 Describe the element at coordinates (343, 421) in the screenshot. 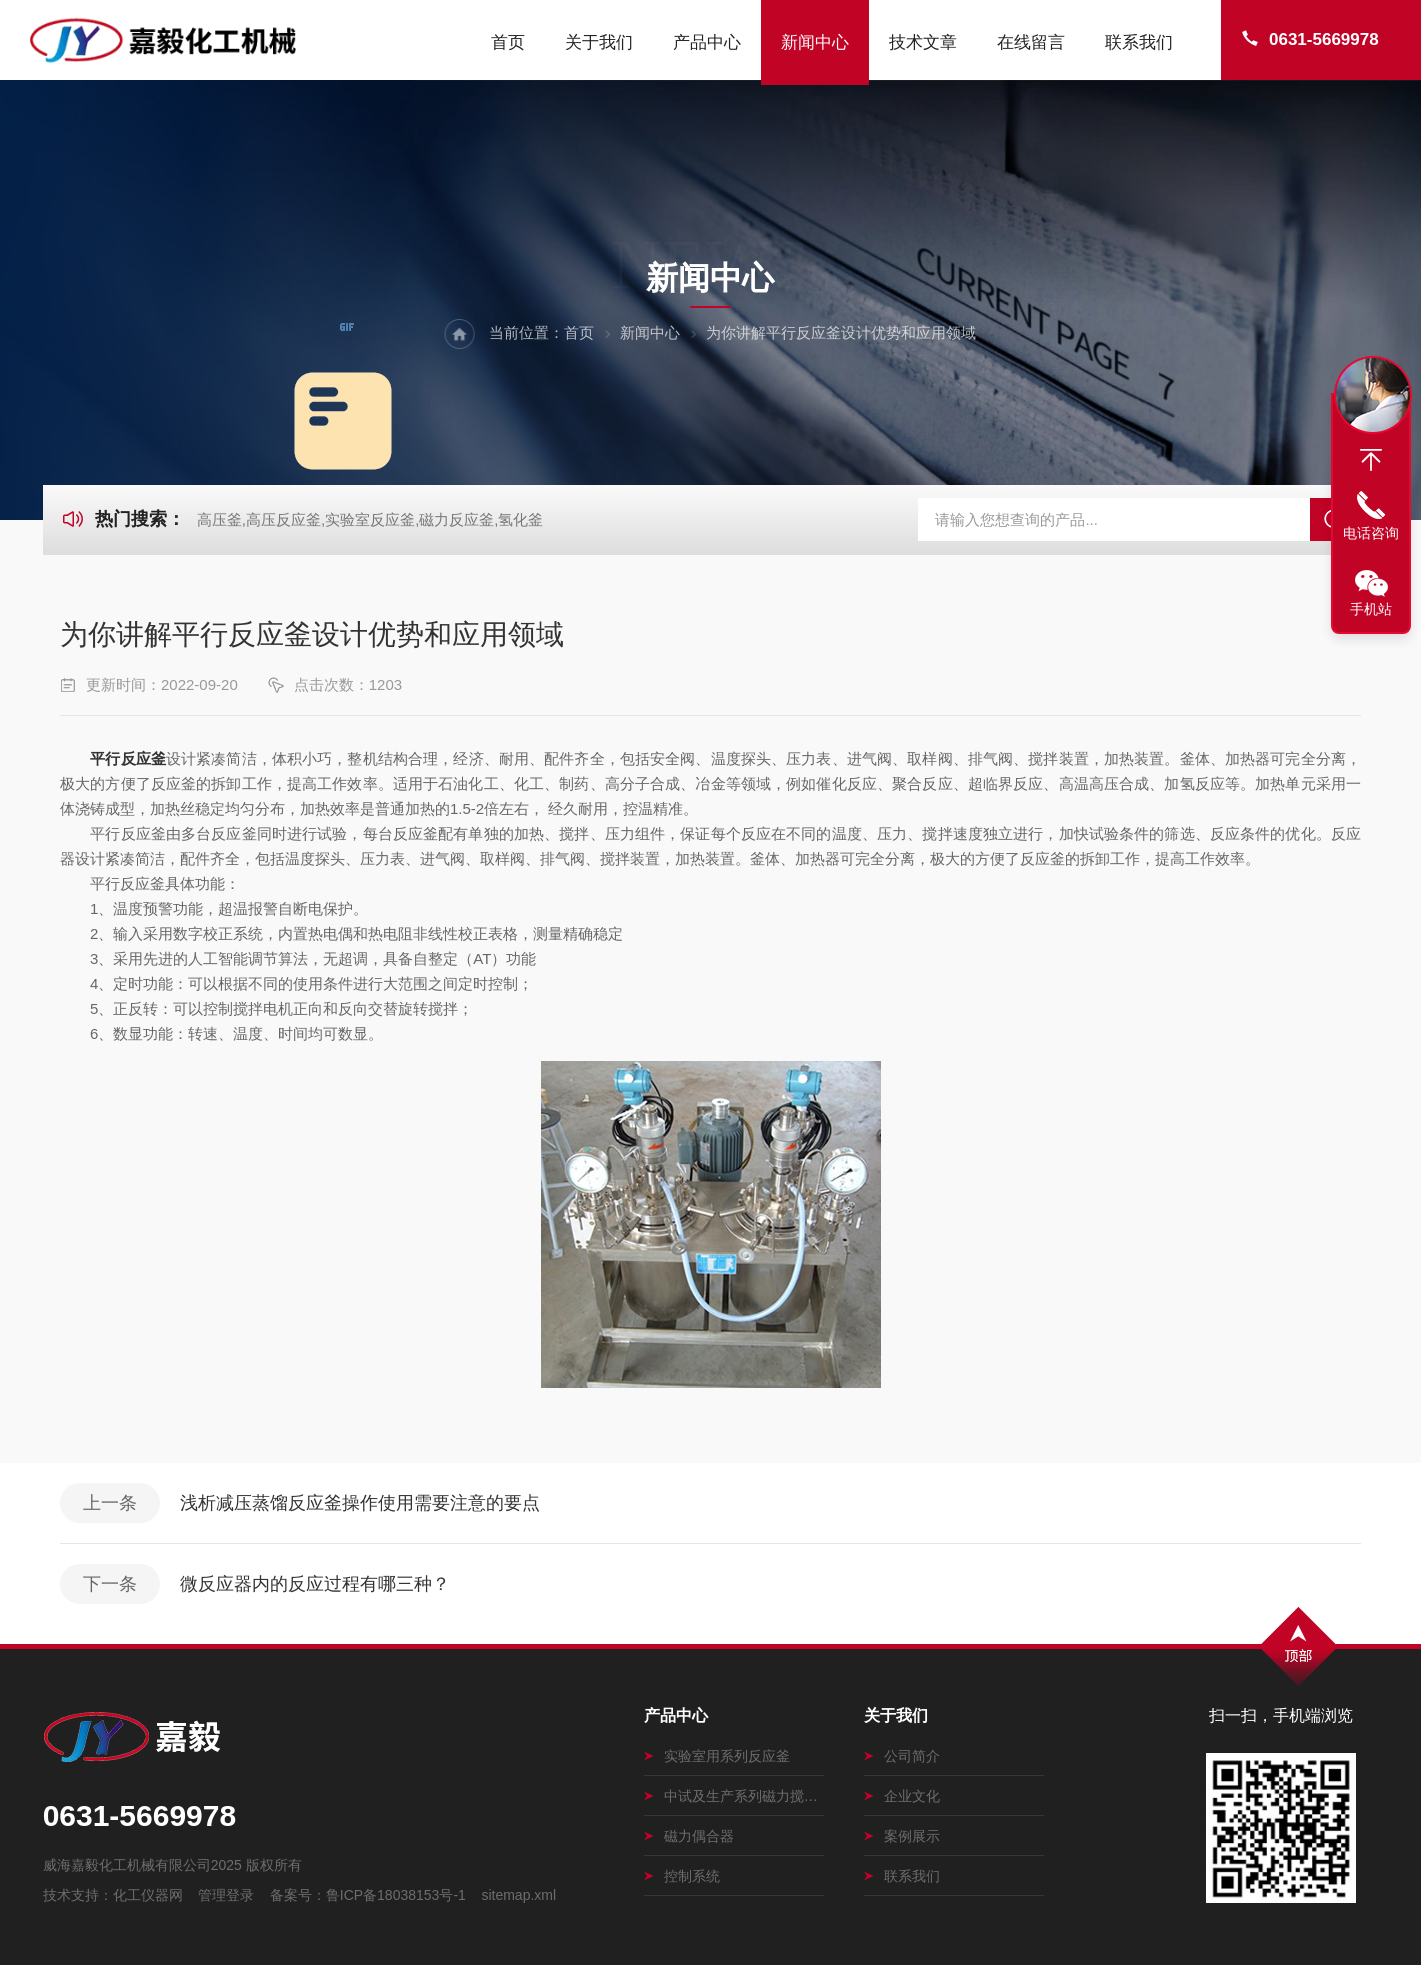

I see `align content to top-left of container` at that location.